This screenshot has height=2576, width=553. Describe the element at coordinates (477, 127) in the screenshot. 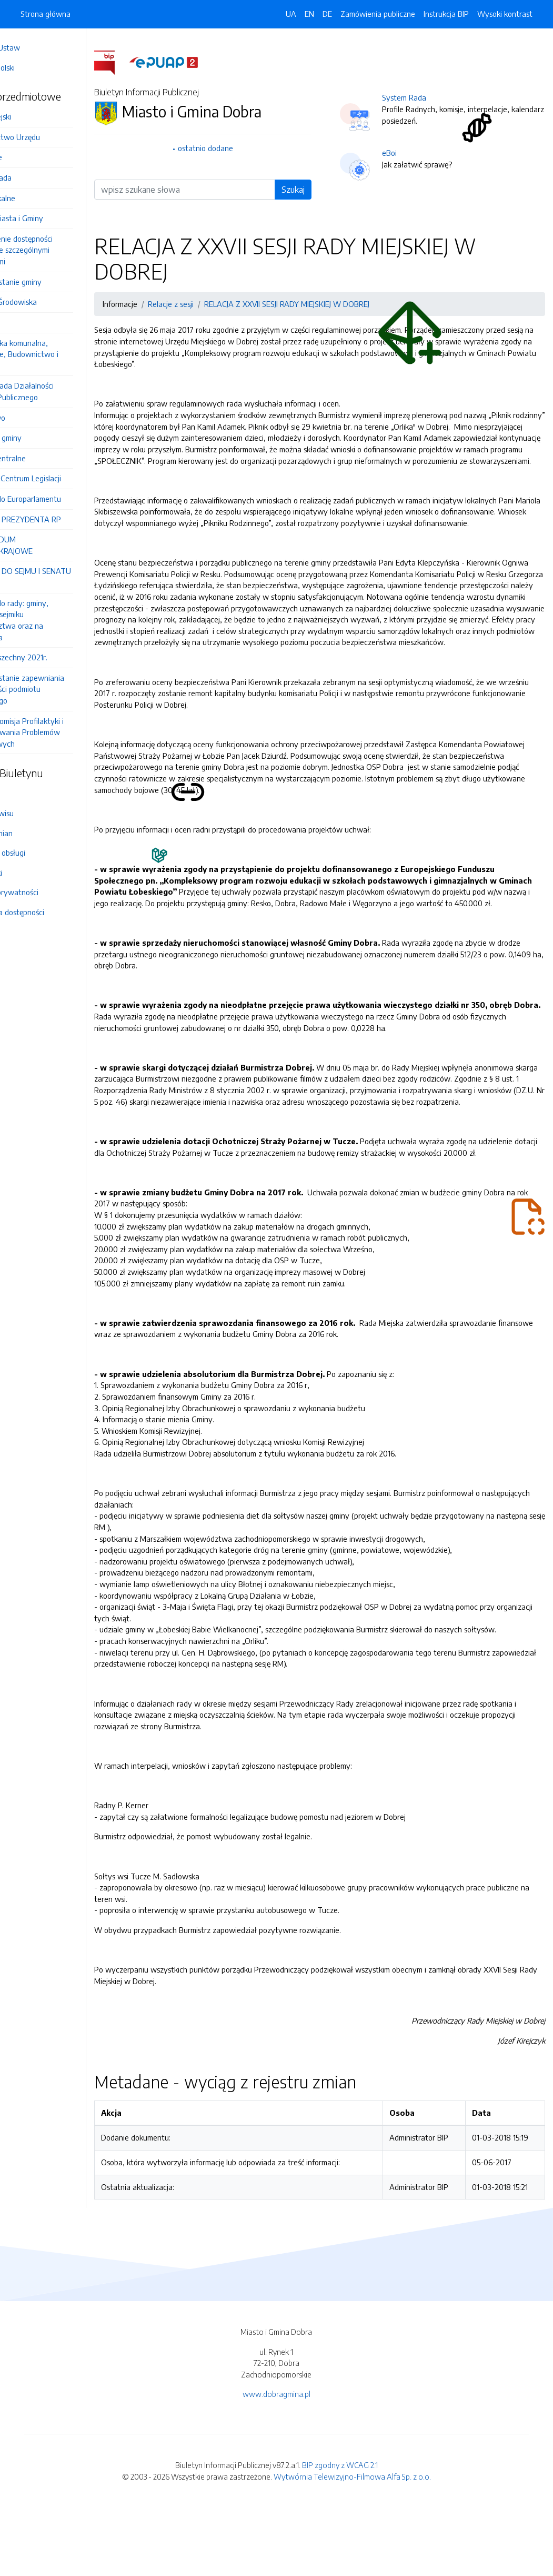

I see `access candy crush or similar game` at that location.